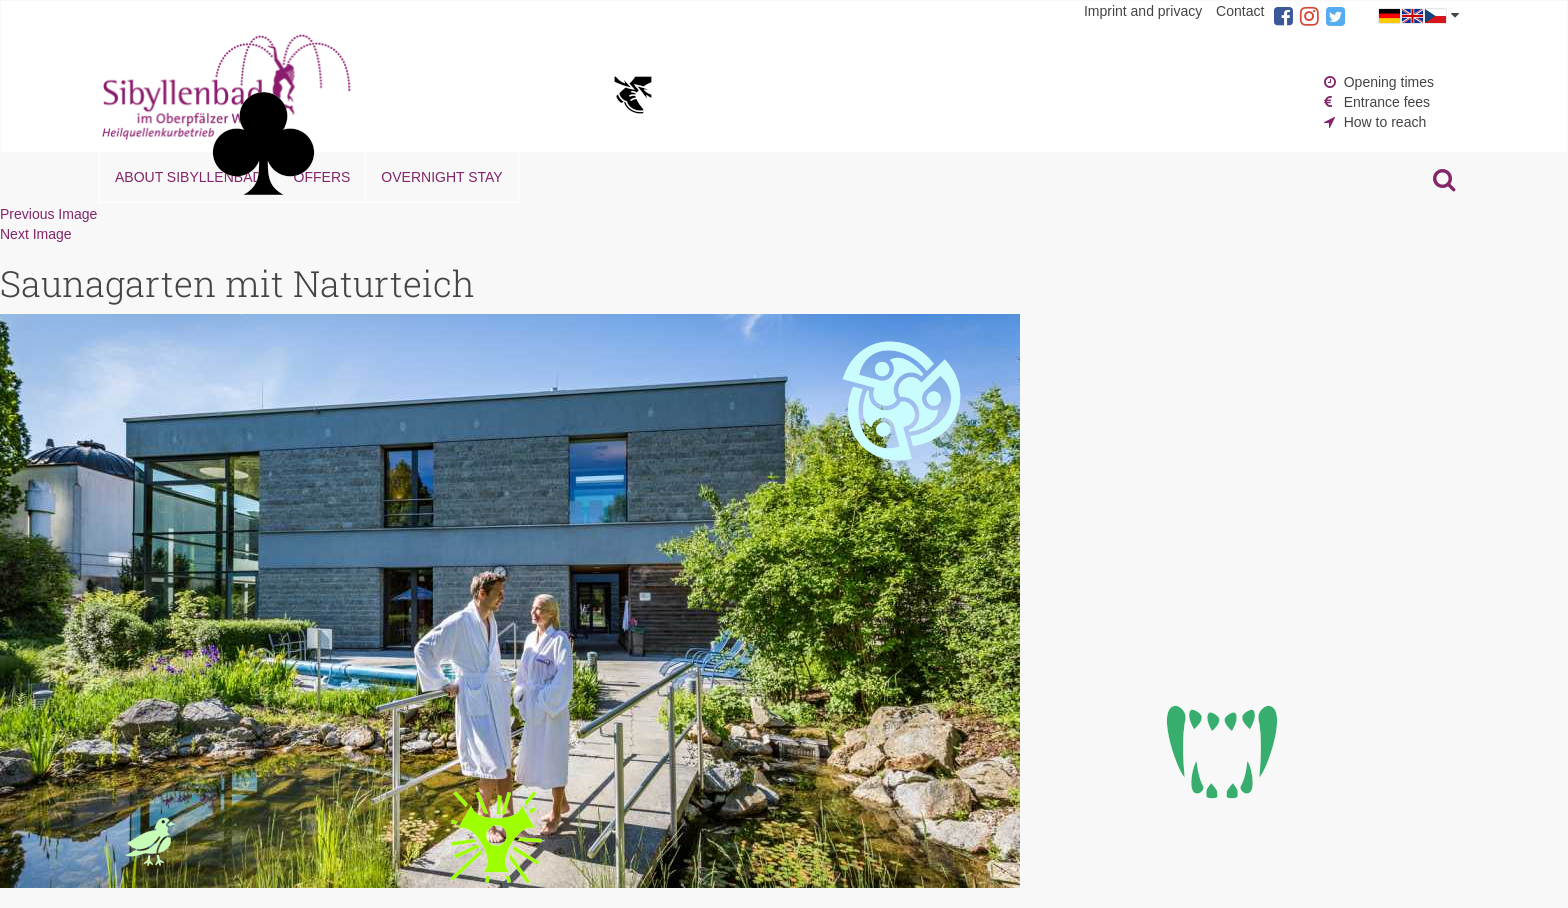  I want to click on select clubs suit in a card game, so click(263, 143).